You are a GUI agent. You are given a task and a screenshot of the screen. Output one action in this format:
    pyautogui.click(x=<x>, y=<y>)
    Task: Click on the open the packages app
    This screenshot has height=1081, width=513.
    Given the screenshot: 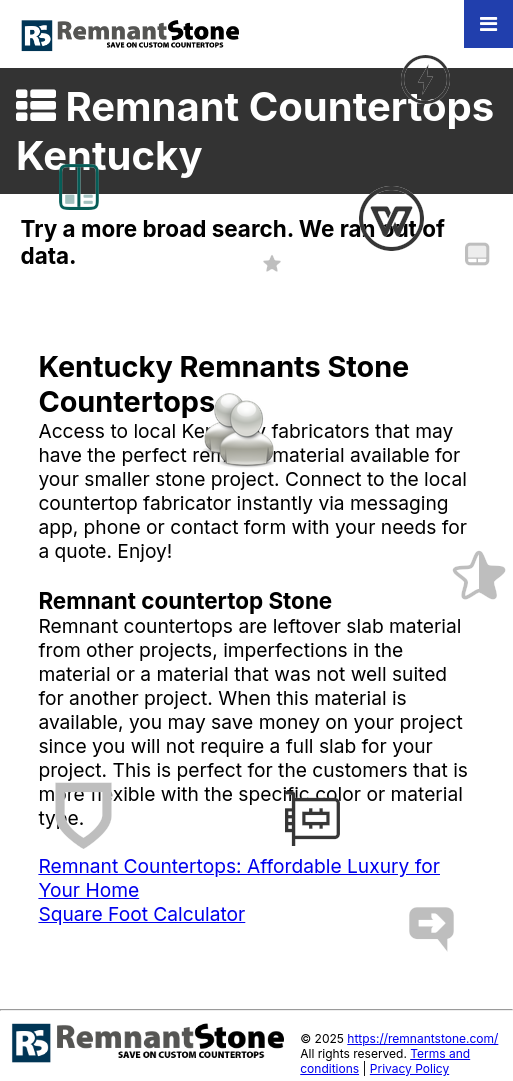 What is the action you would take?
    pyautogui.click(x=80, y=185)
    